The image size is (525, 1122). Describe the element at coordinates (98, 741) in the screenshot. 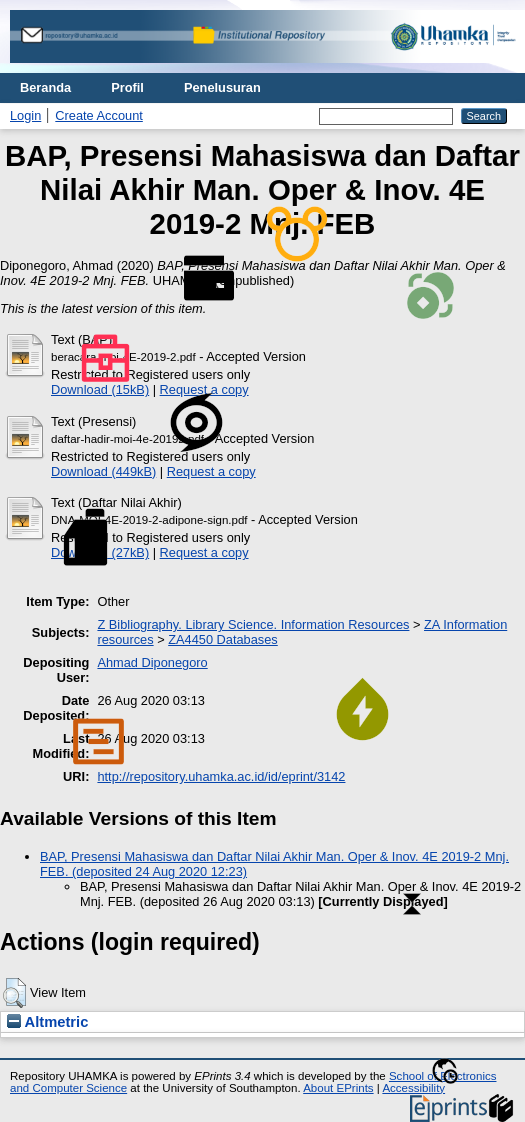

I see `switch to timeline view` at that location.